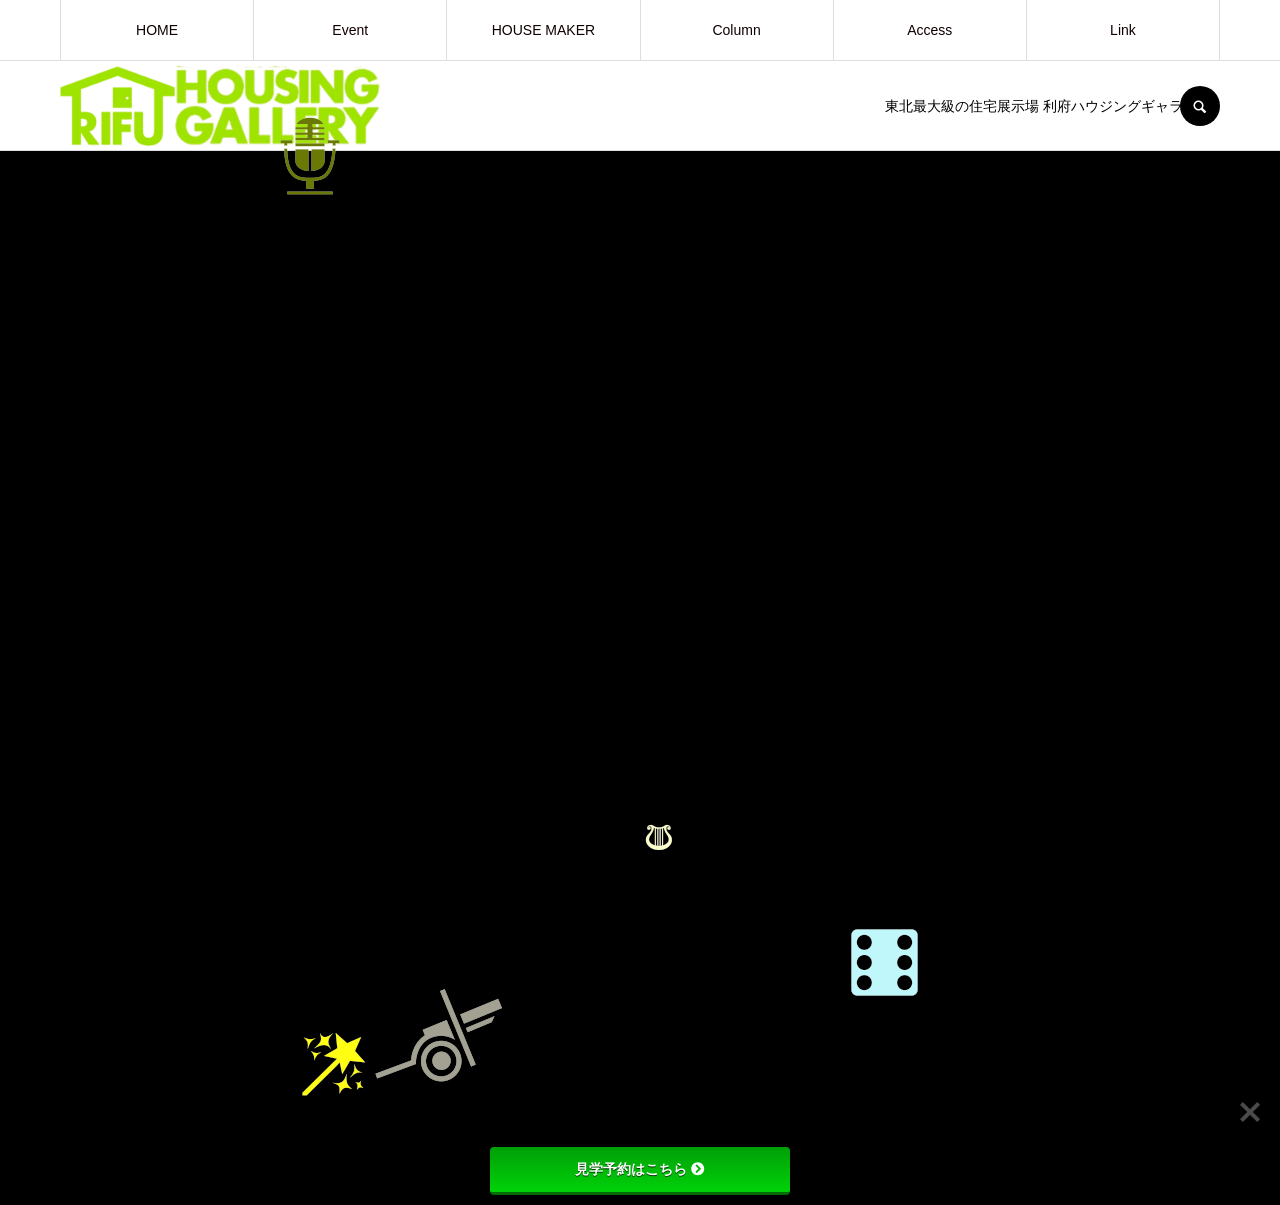 The image size is (1280, 1205). Describe the element at coordinates (310, 156) in the screenshot. I see `access voice recording features` at that location.